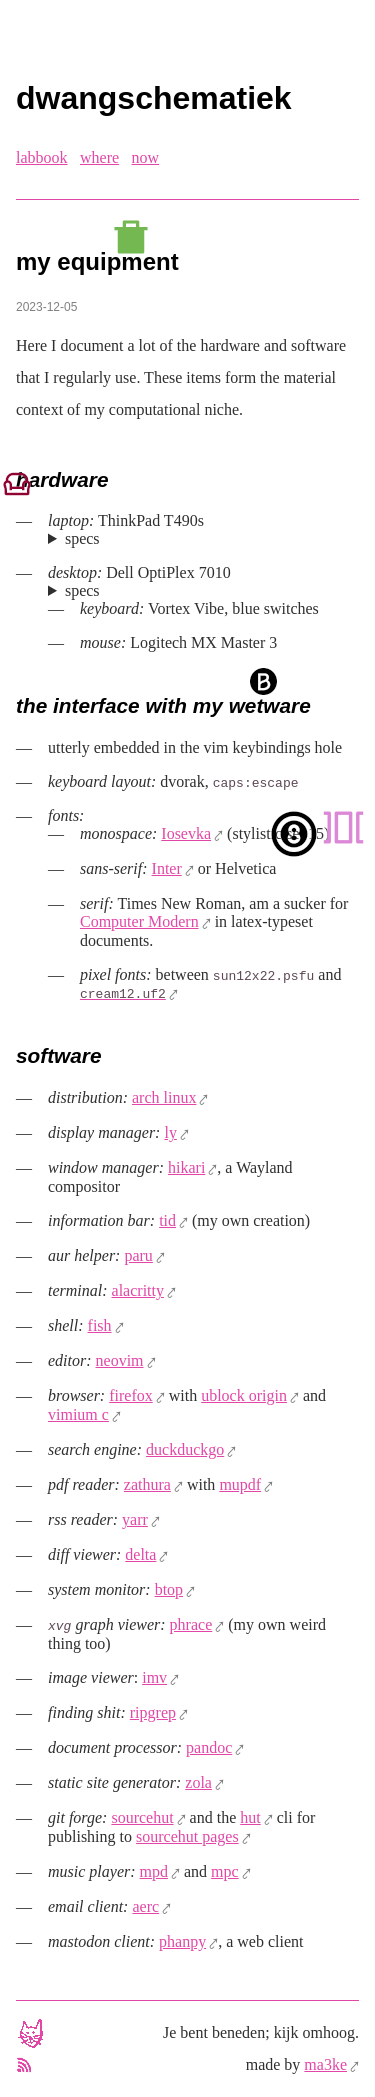 The image size is (375, 2097). What do you see at coordinates (263, 681) in the screenshot?
I see `brevo email marketing platform logo` at bounding box center [263, 681].